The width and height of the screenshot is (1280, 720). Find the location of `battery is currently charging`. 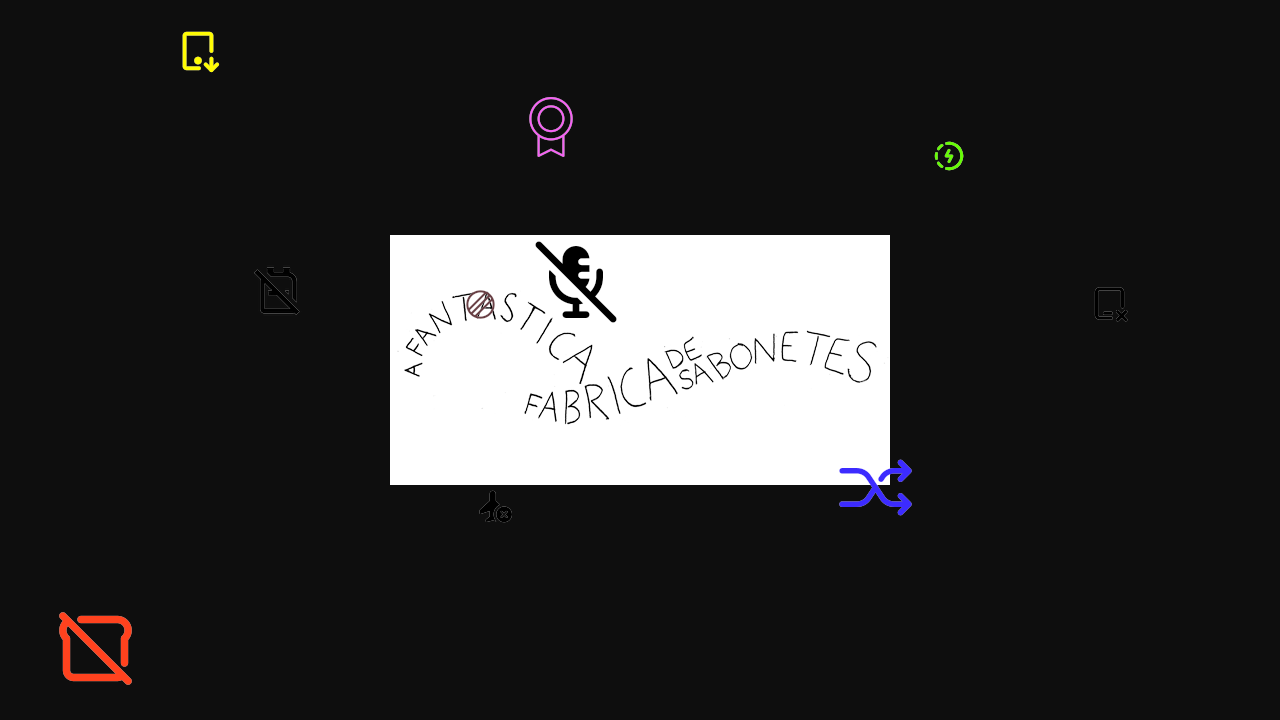

battery is currently charging is located at coordinates (949, 156).